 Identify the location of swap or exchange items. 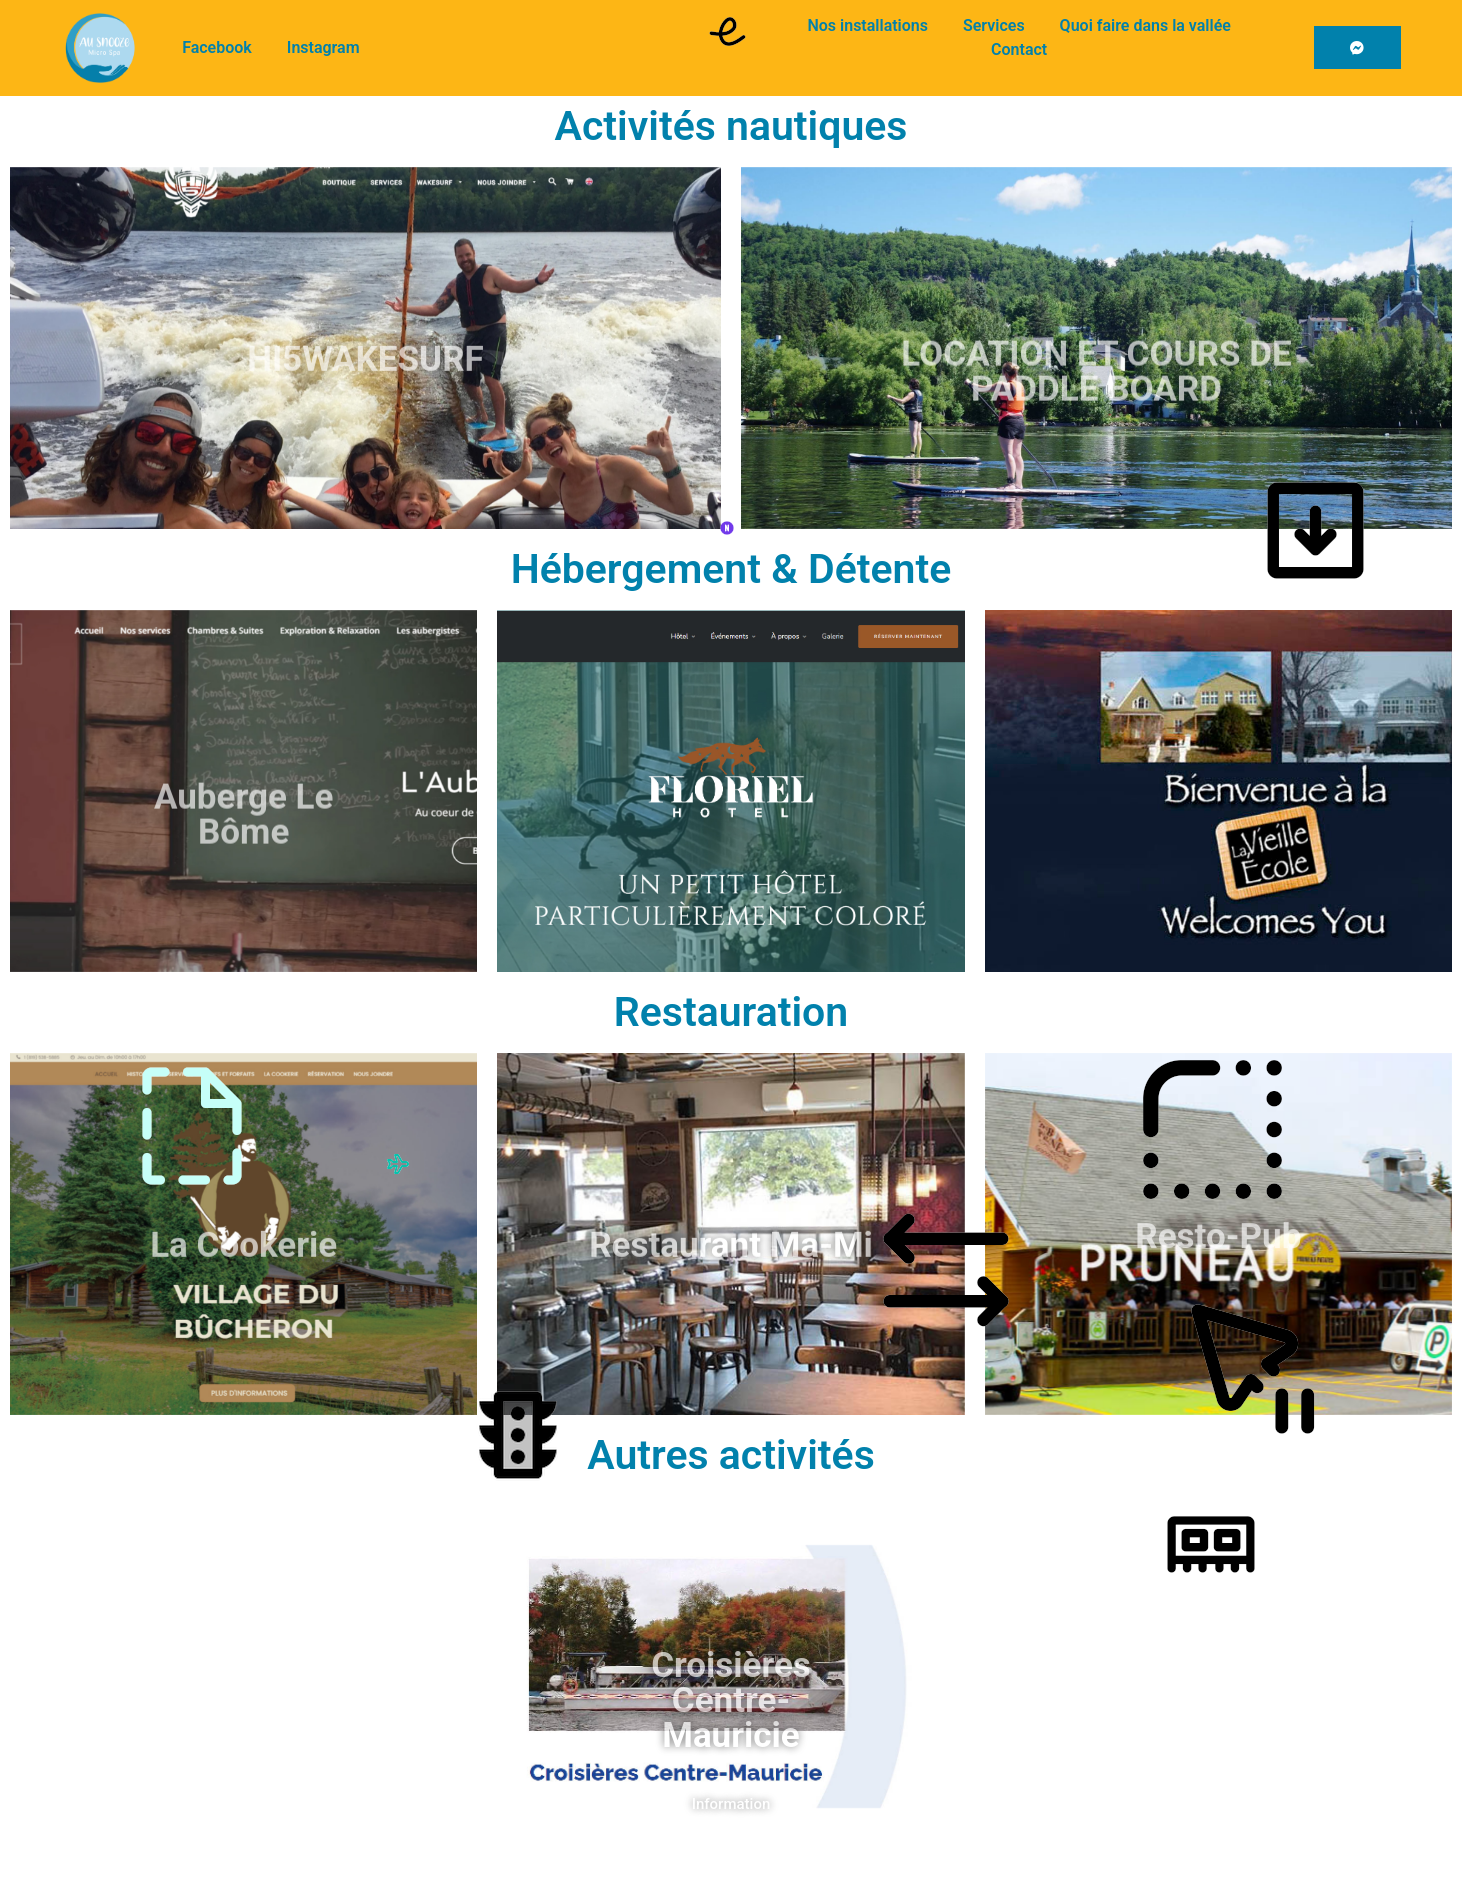
(946, 1270).